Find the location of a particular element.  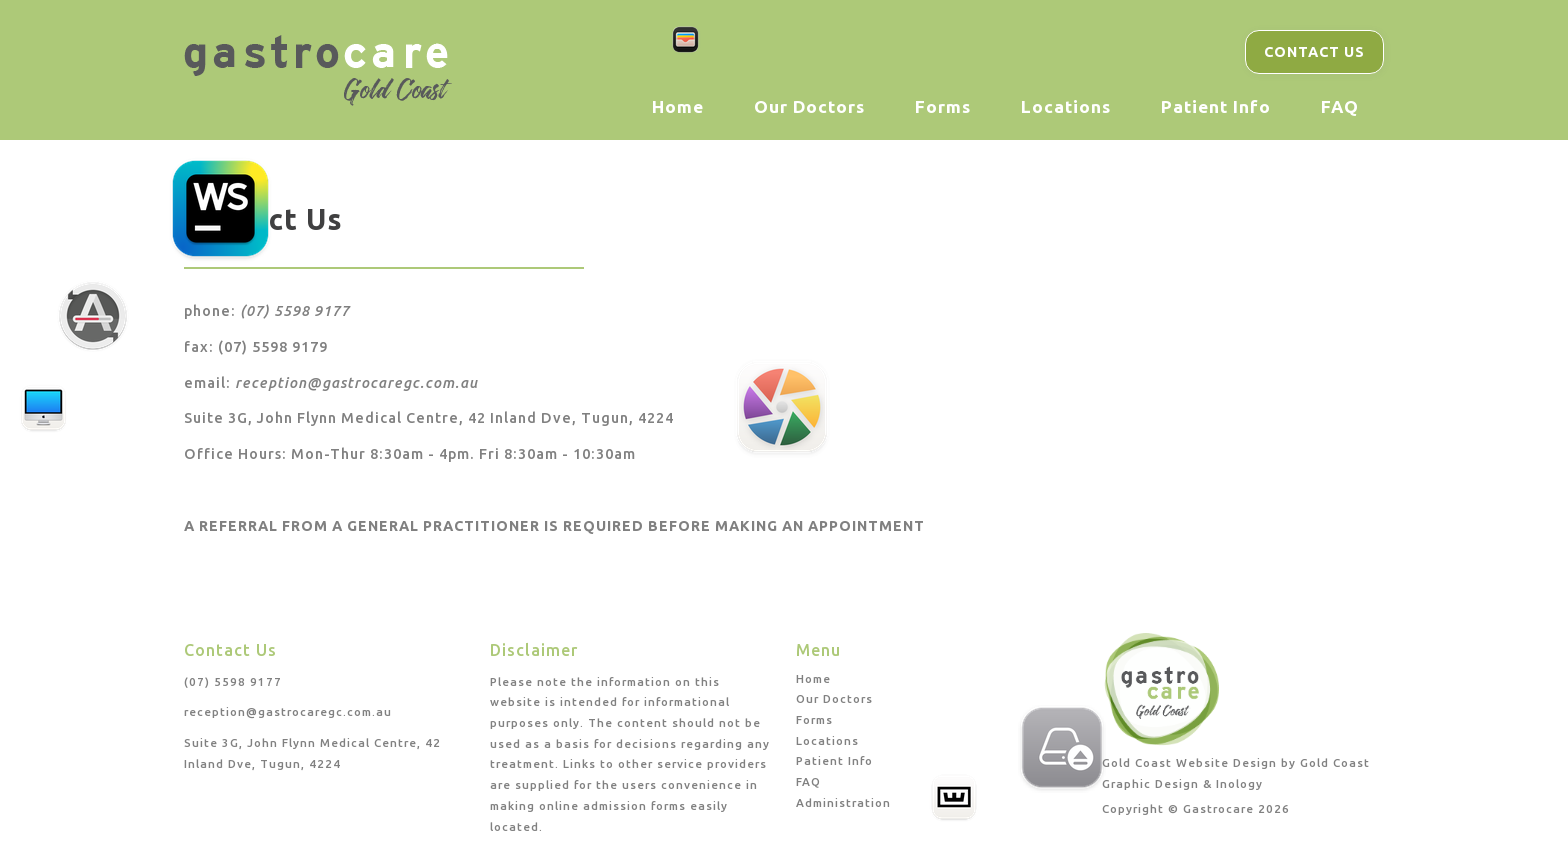

open wootility keyboard configuration app is located at coordinates (954, 797).